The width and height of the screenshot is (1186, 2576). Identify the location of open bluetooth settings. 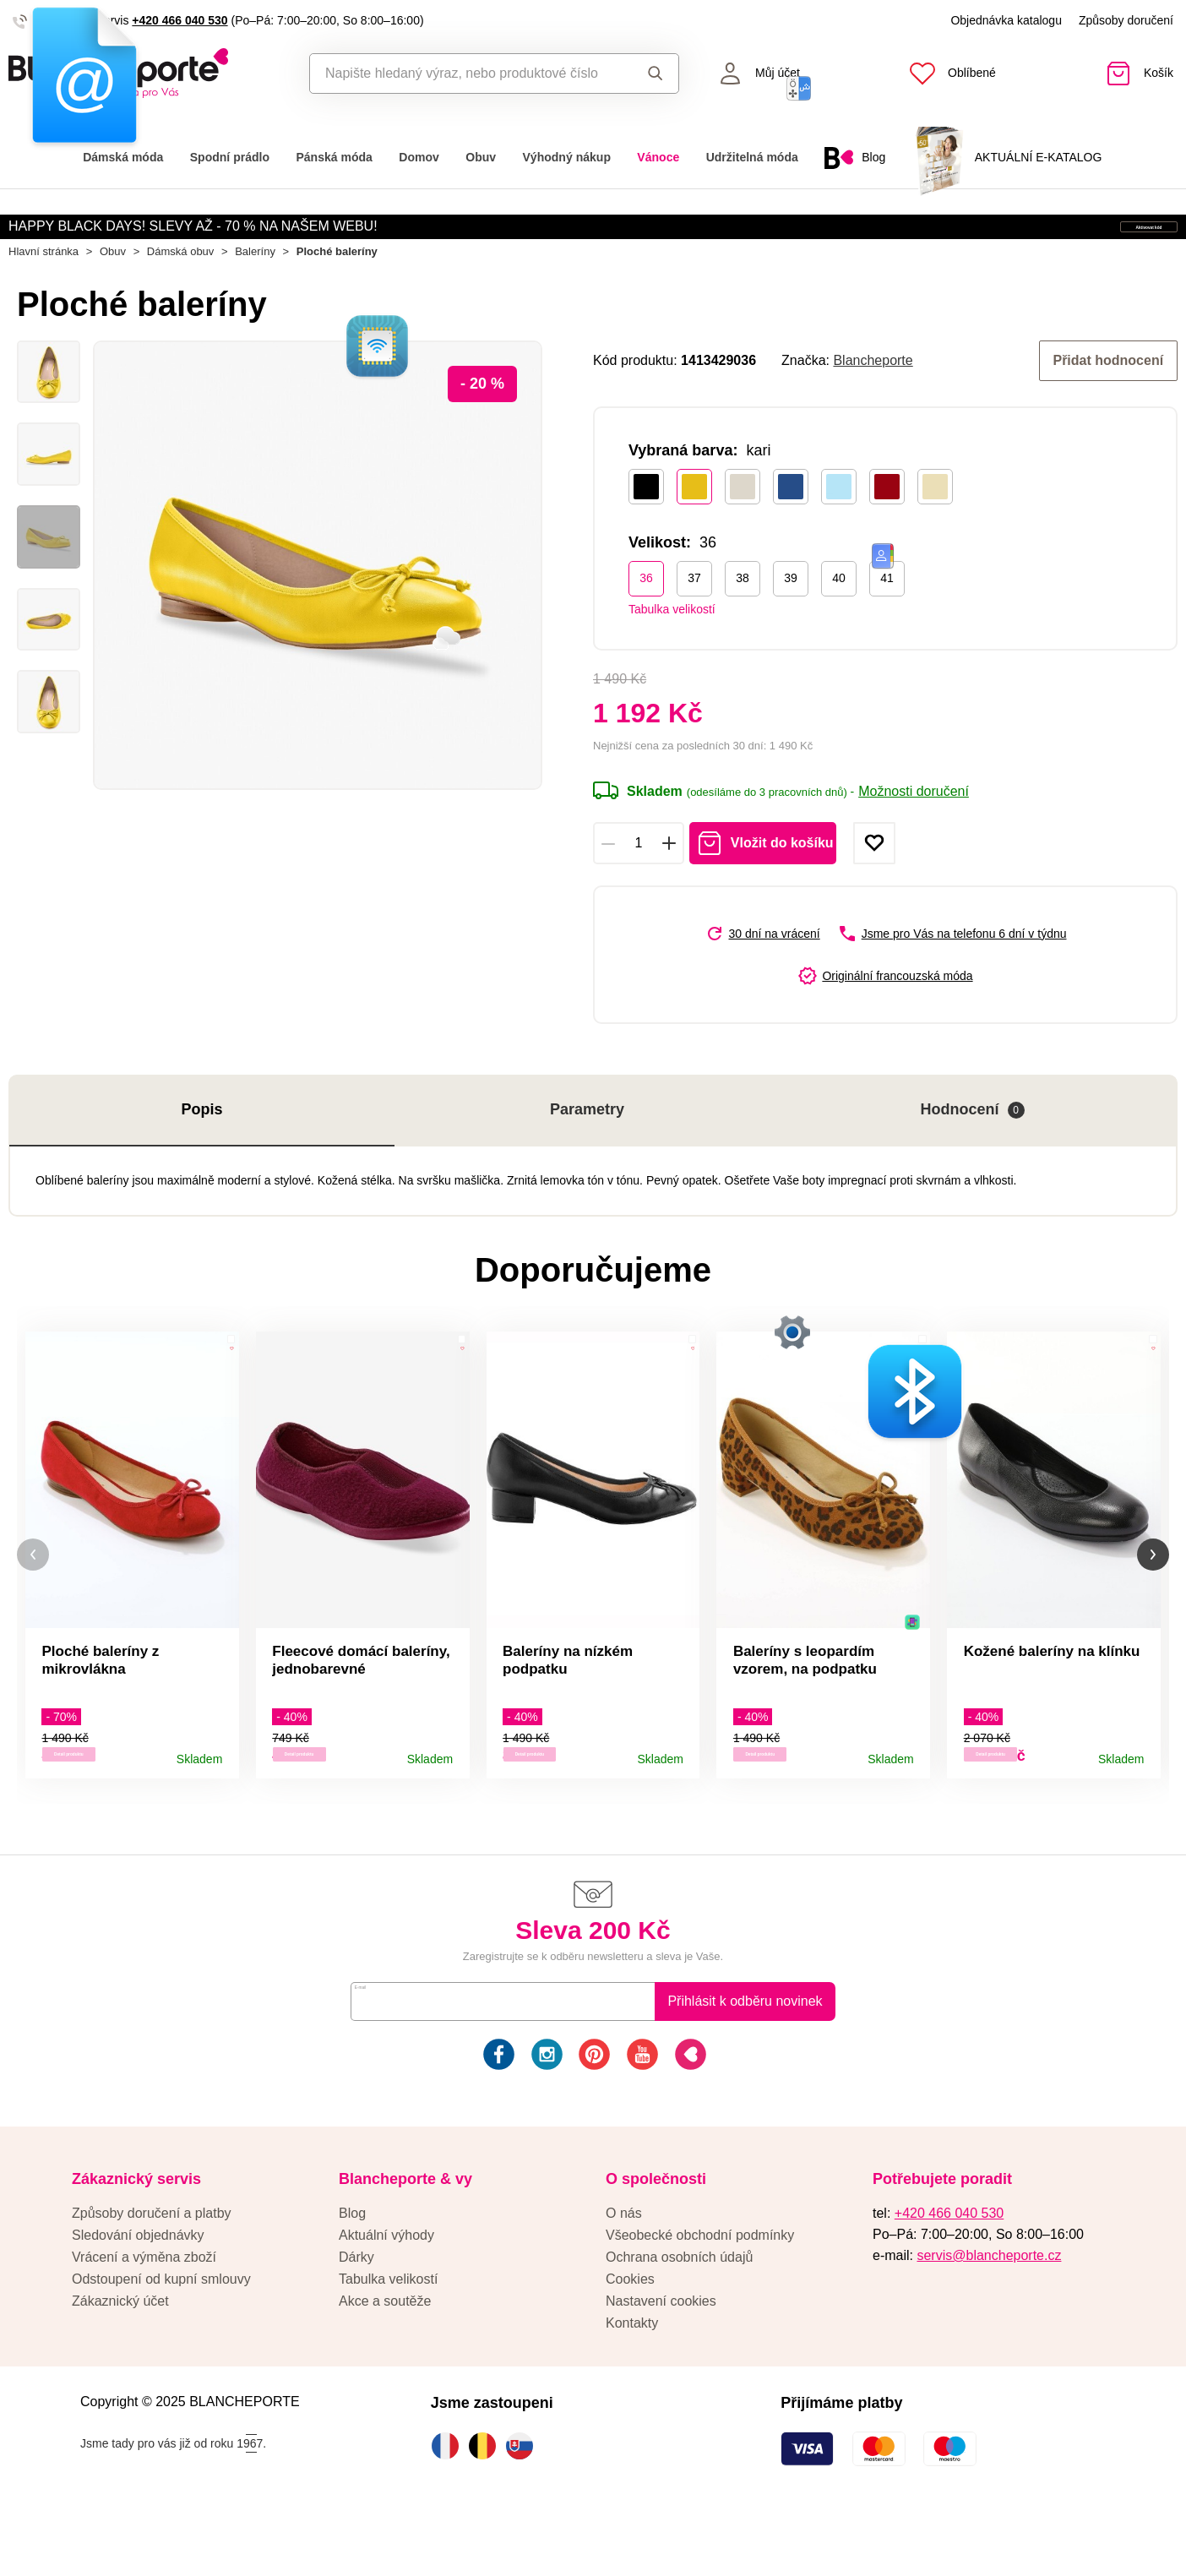
(915, 1391).